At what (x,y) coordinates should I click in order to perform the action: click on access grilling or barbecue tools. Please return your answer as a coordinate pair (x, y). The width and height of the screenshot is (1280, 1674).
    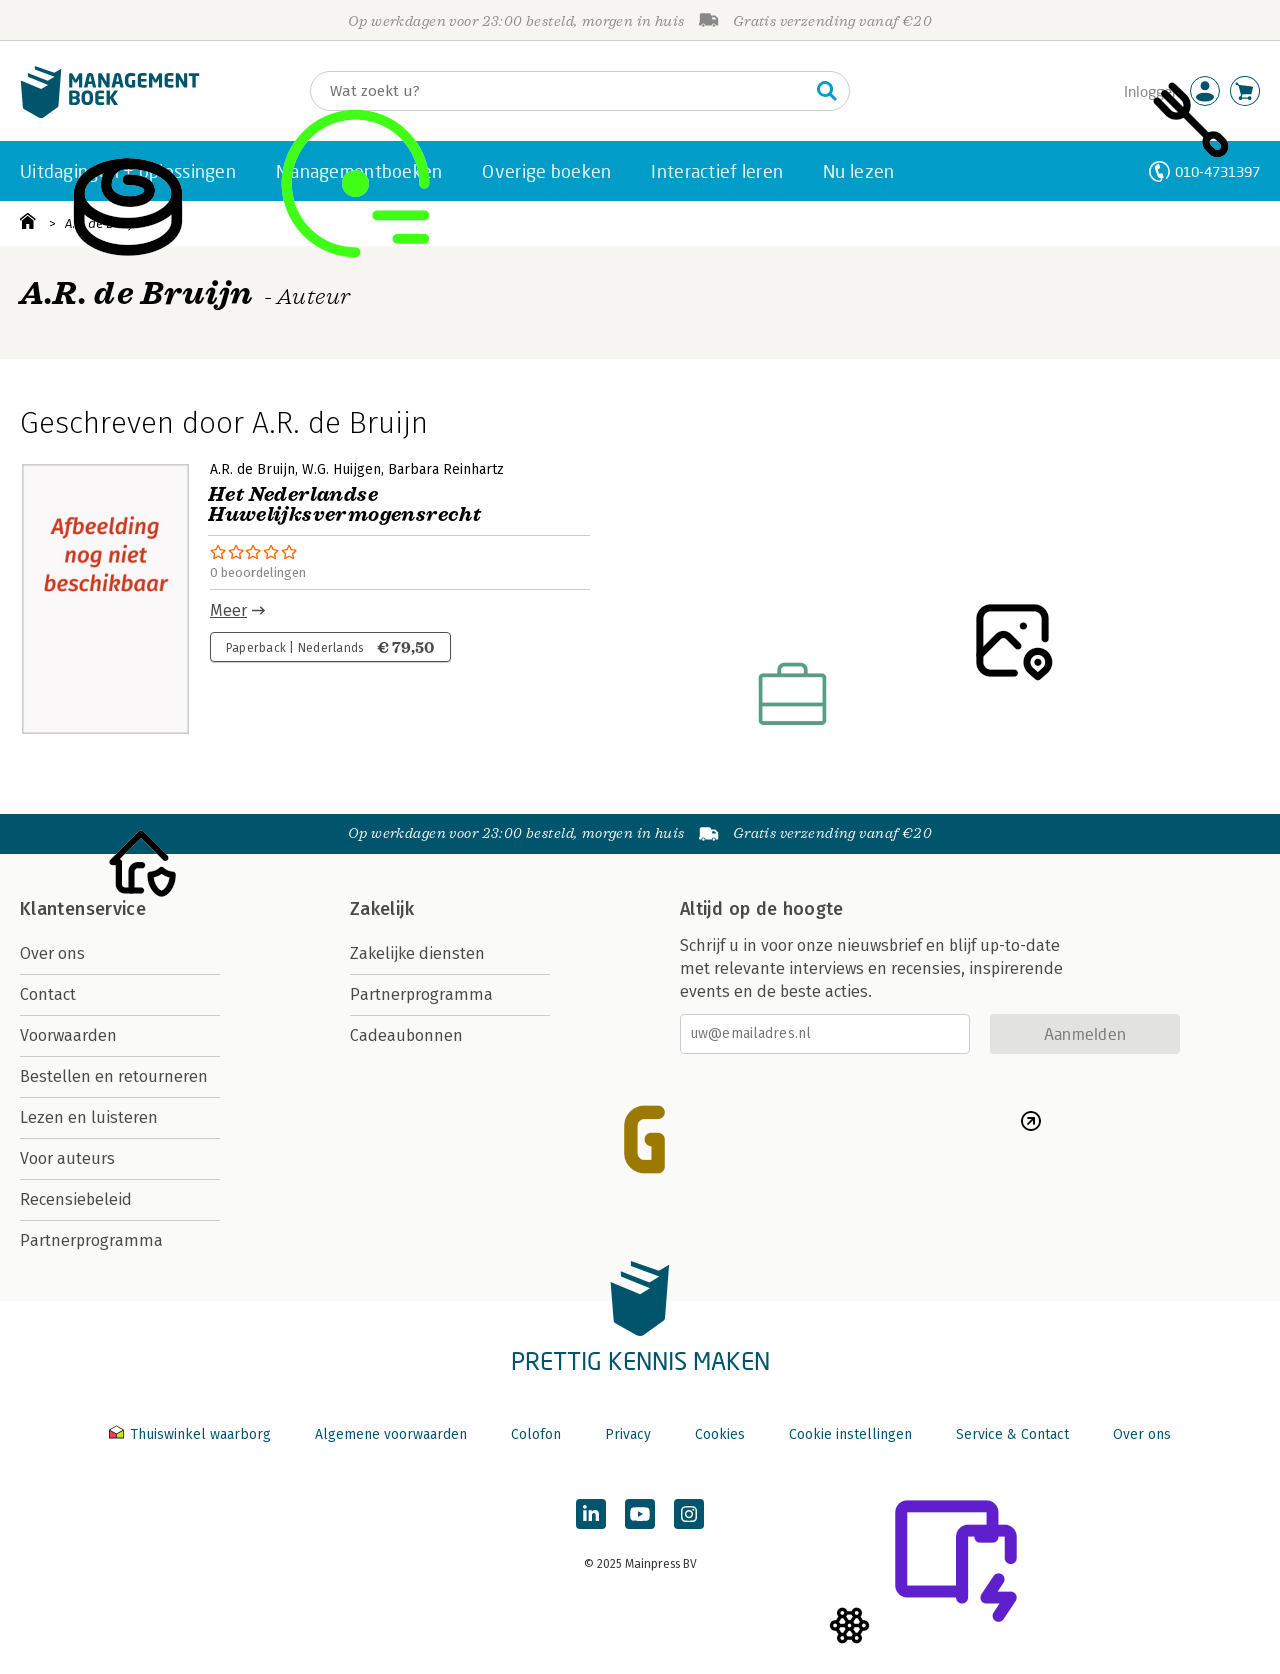
    Looking at the image, I should click on (1191, 120).